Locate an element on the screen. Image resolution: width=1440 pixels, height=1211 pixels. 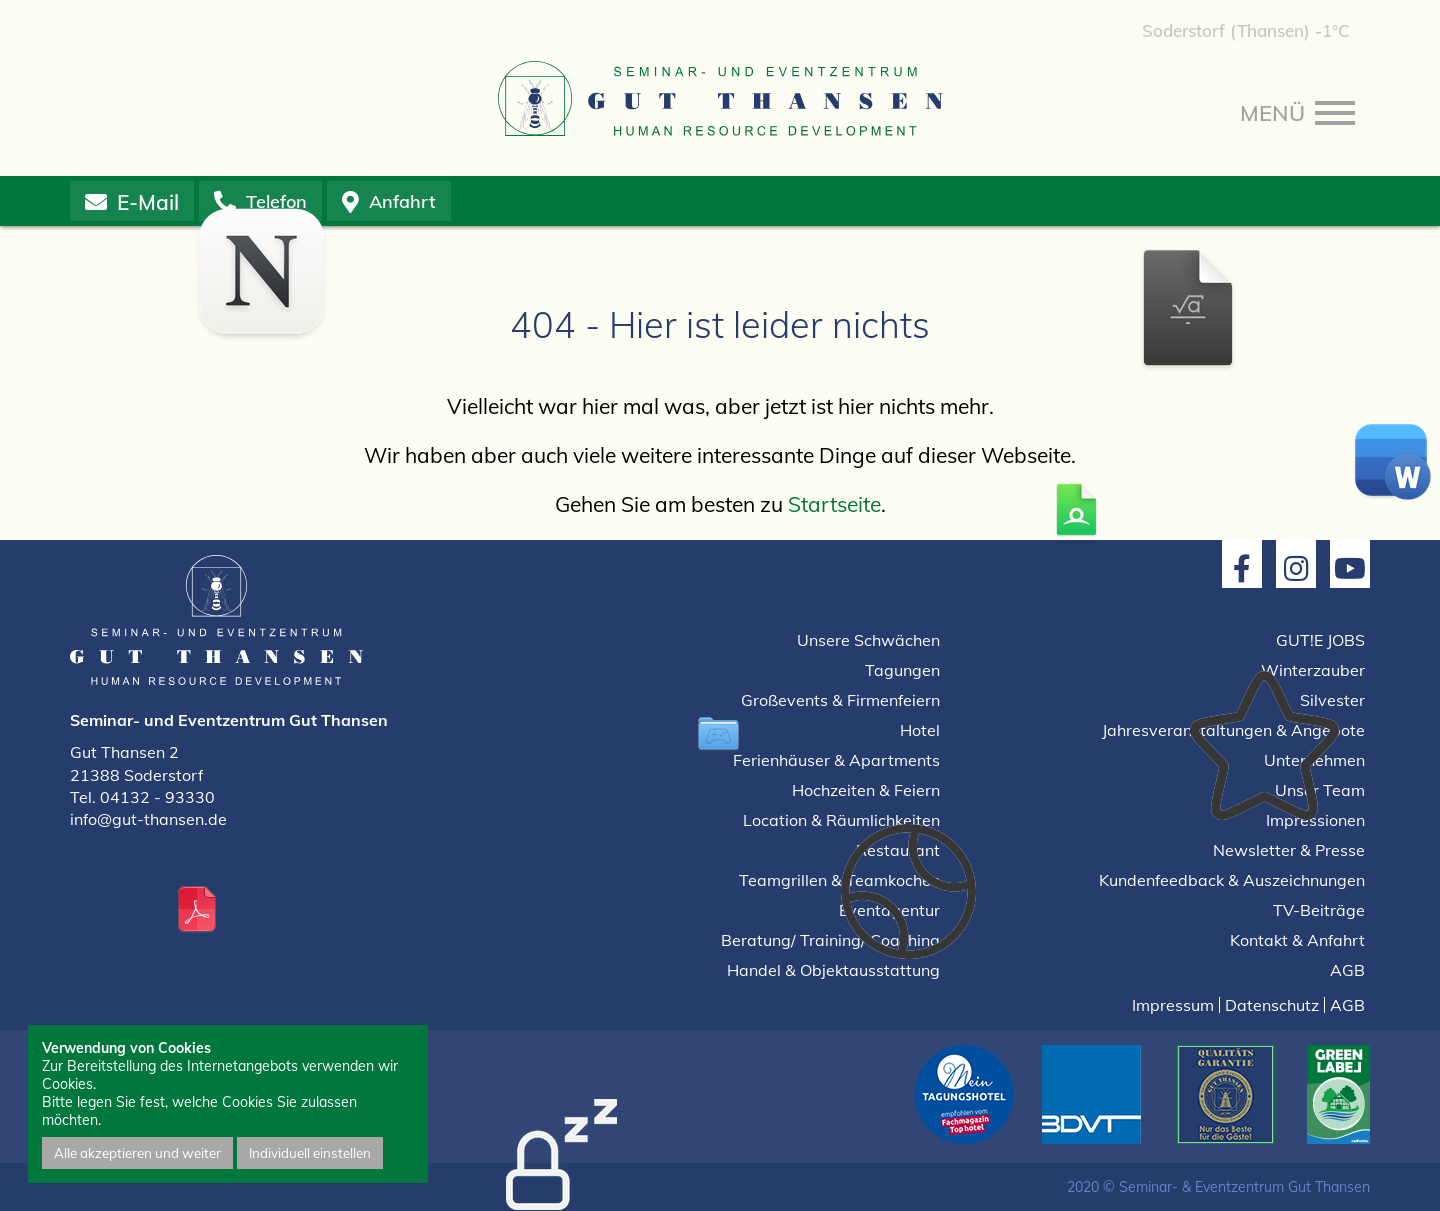
open notion app is located at coordinates (261, 271).